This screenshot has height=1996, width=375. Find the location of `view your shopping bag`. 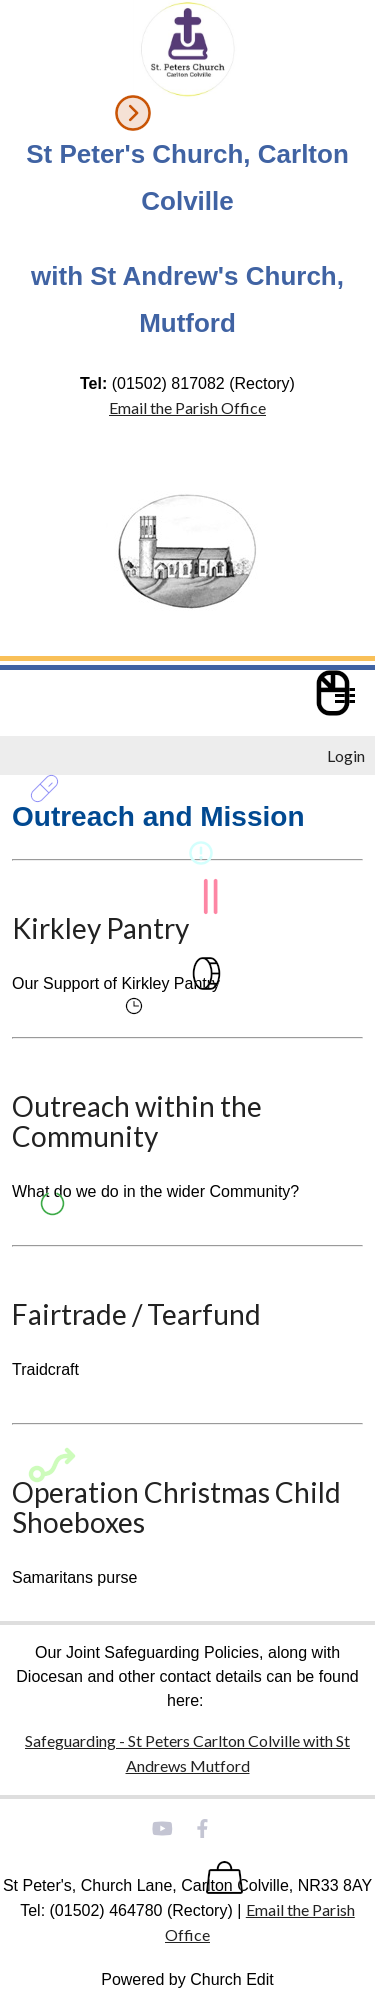

view your shopping bag is located at coordinates (224, 1879).